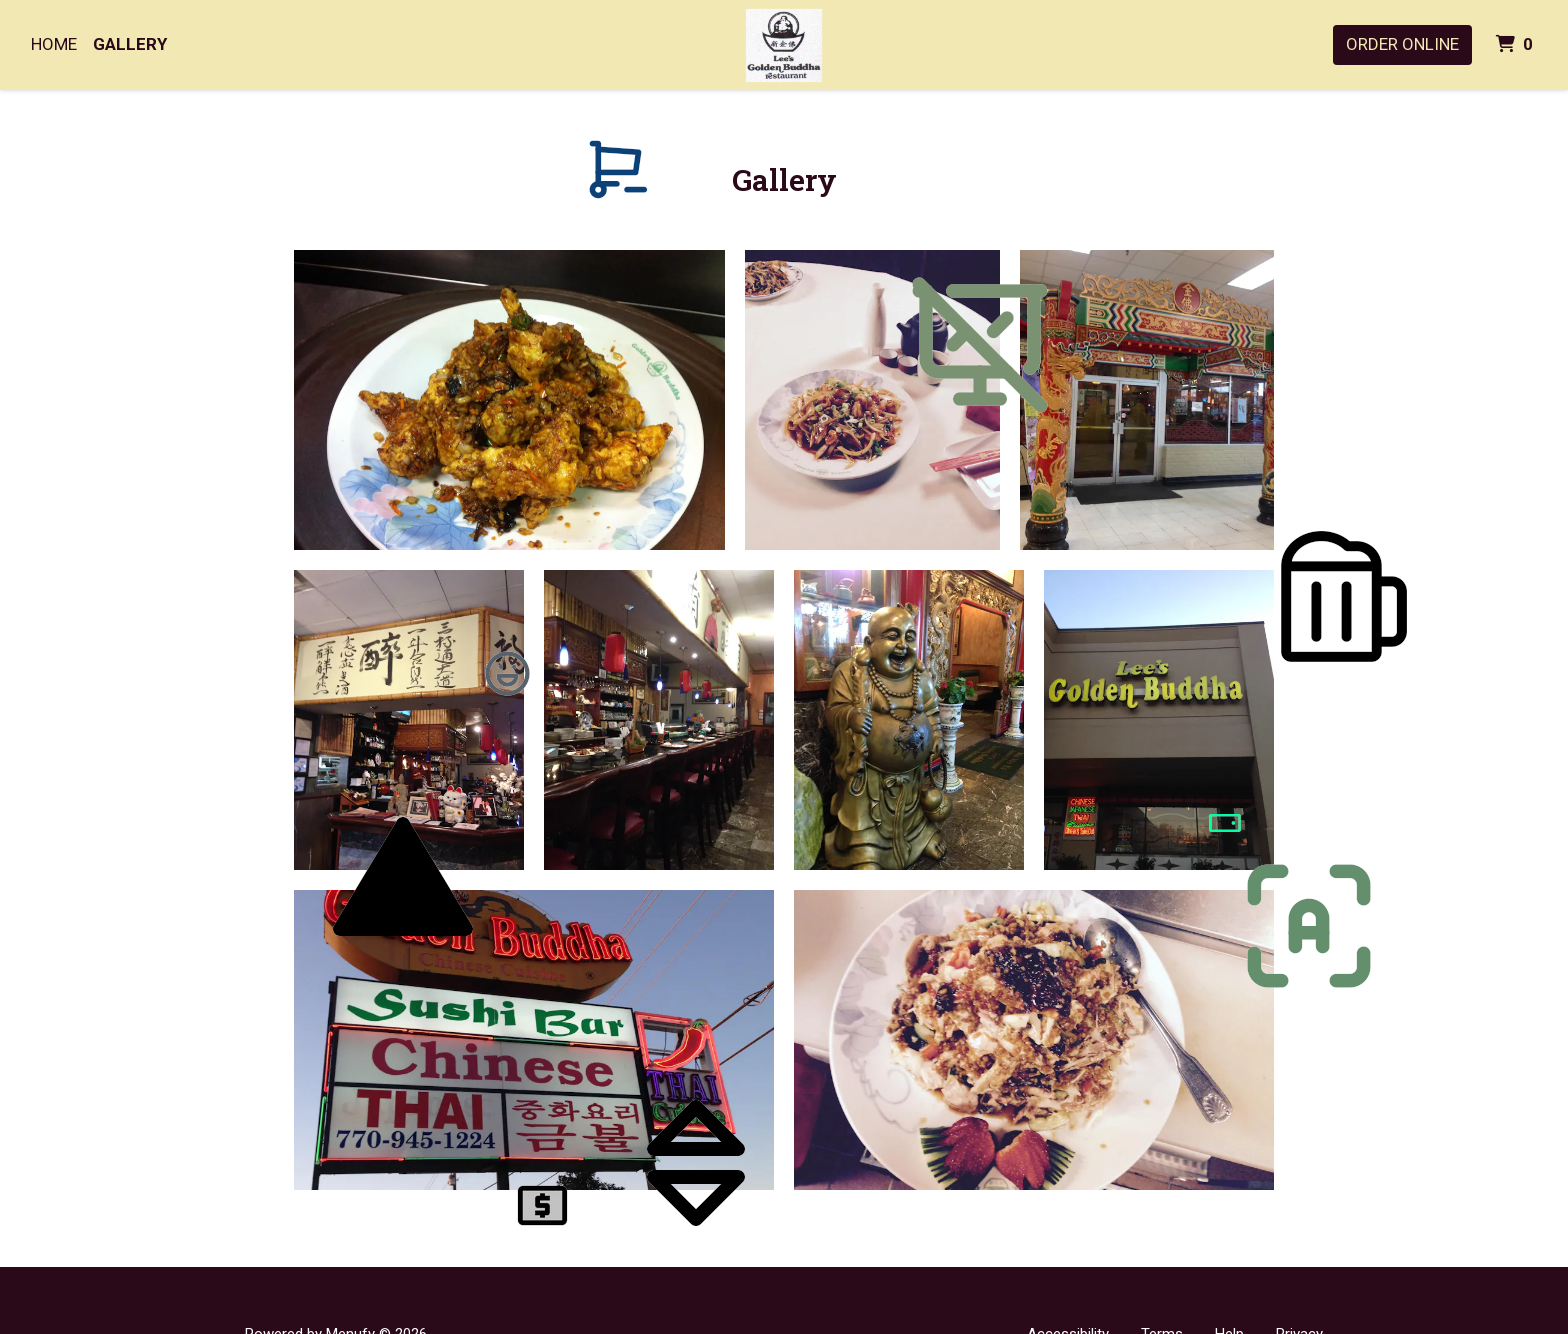 The image size is (1568, 1334). I want to click on stop screen sharing or presentation mode, so click(980, 345).